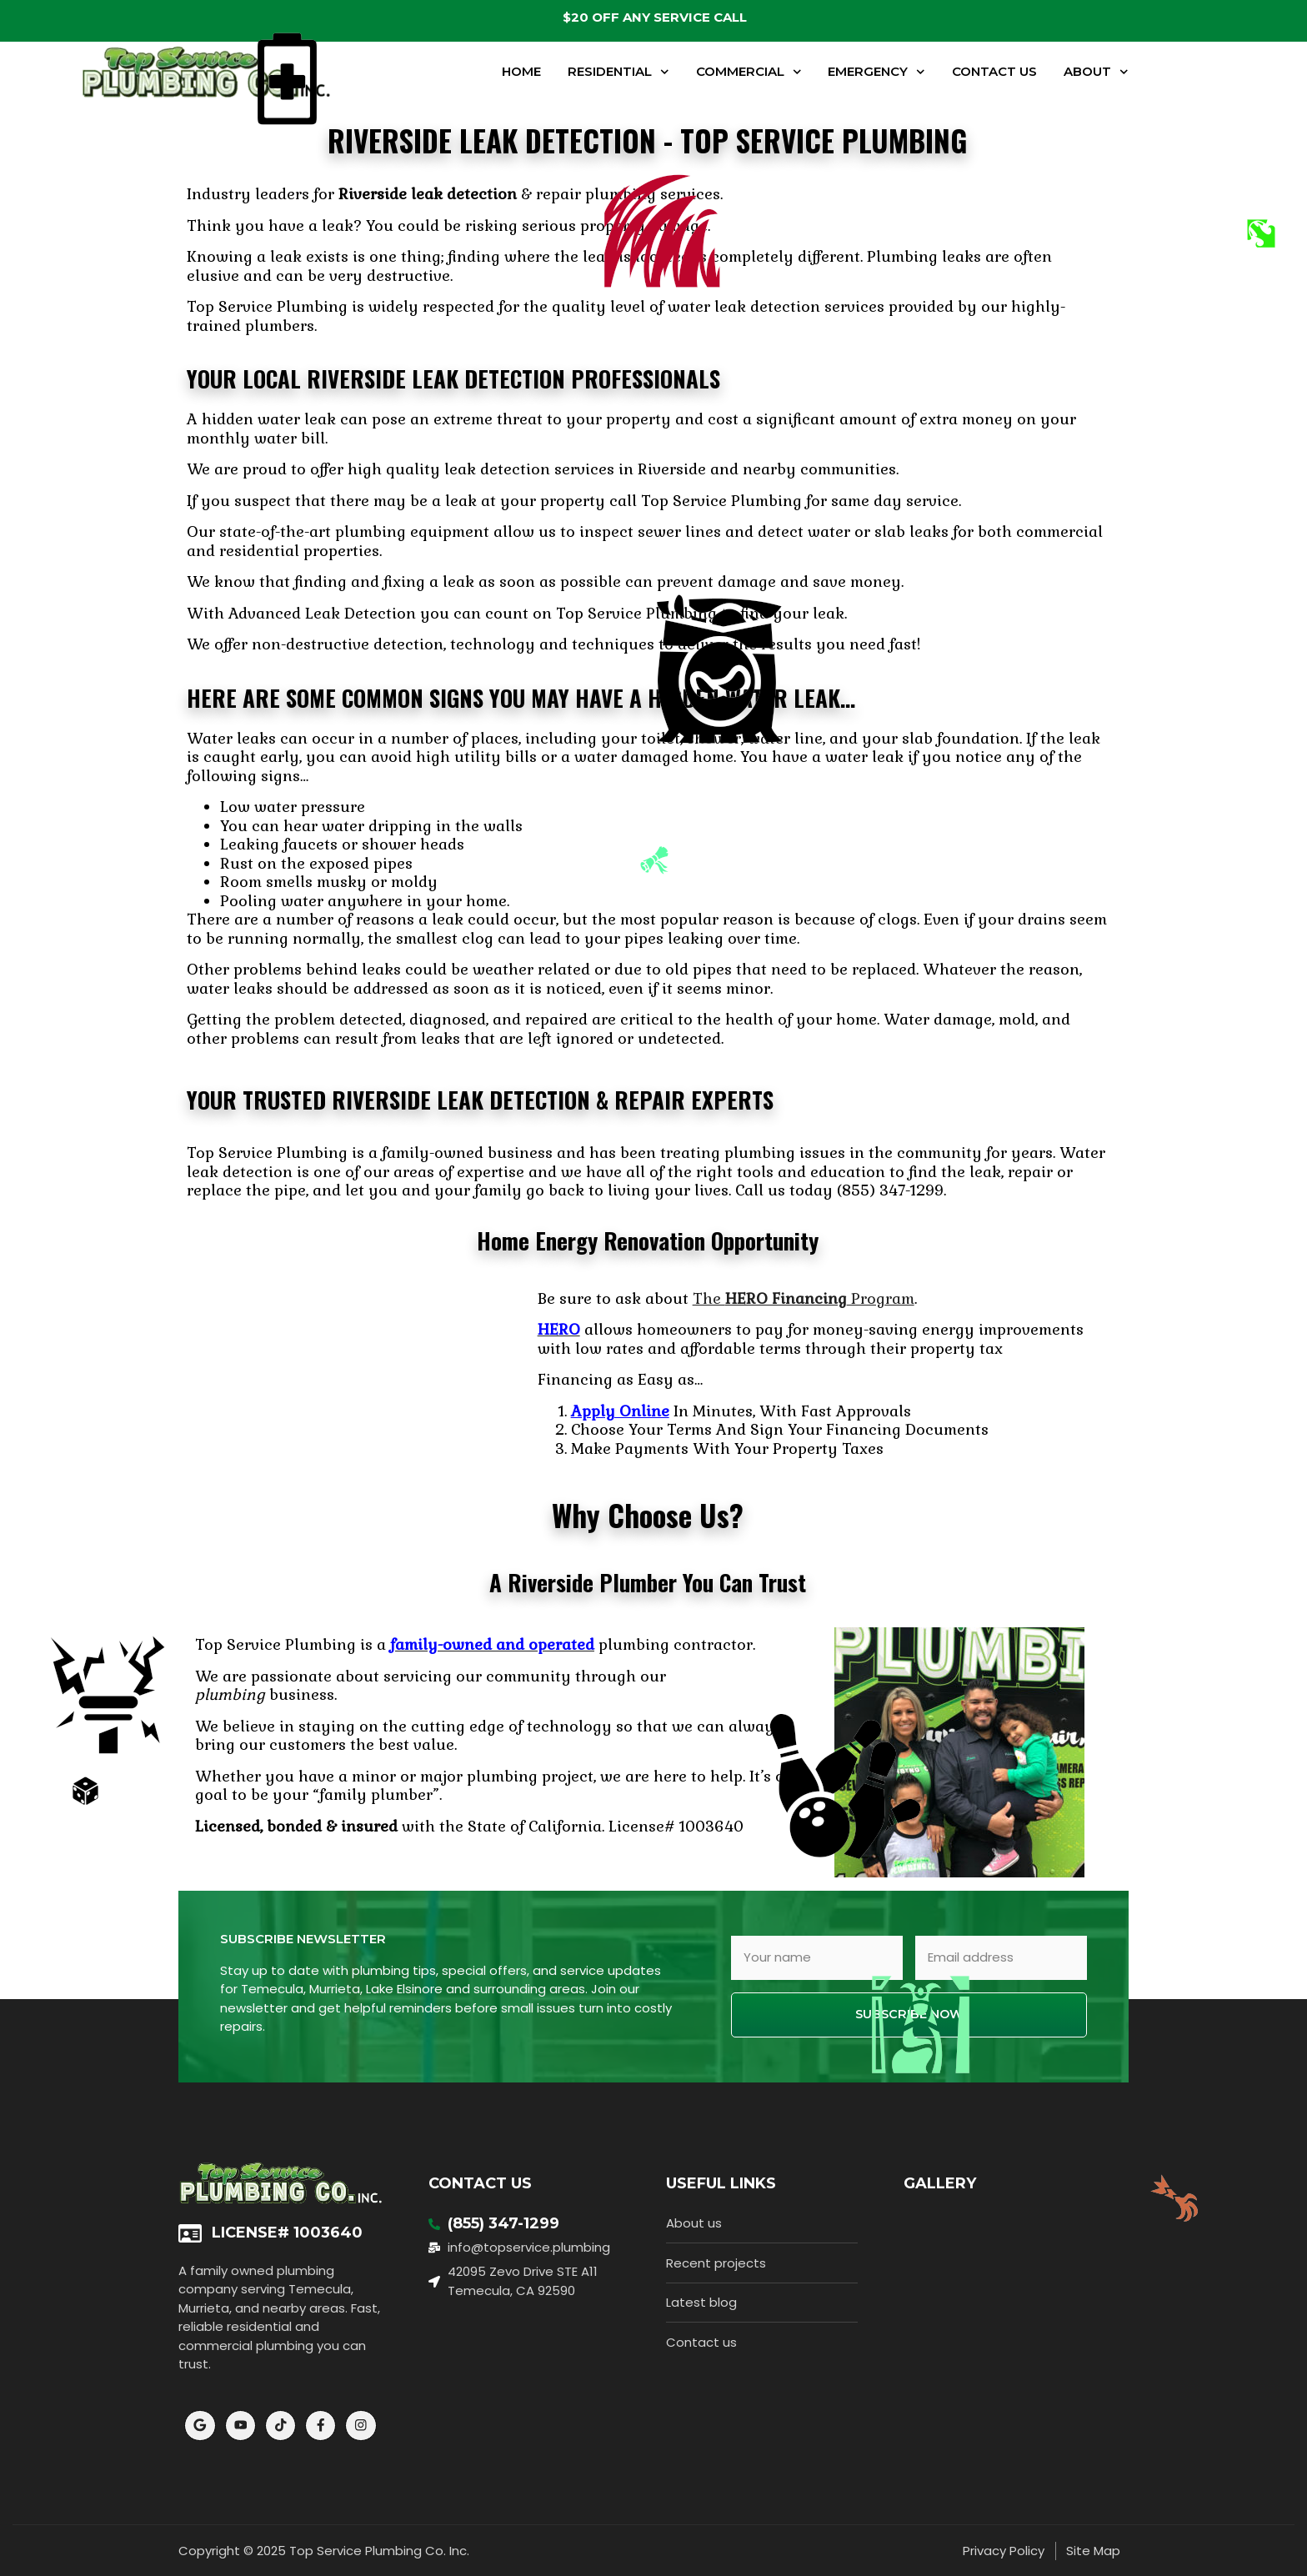 This screenshot has height=2576, width=1307. I want to click on activate fire breath ability, so click(1261, 233).